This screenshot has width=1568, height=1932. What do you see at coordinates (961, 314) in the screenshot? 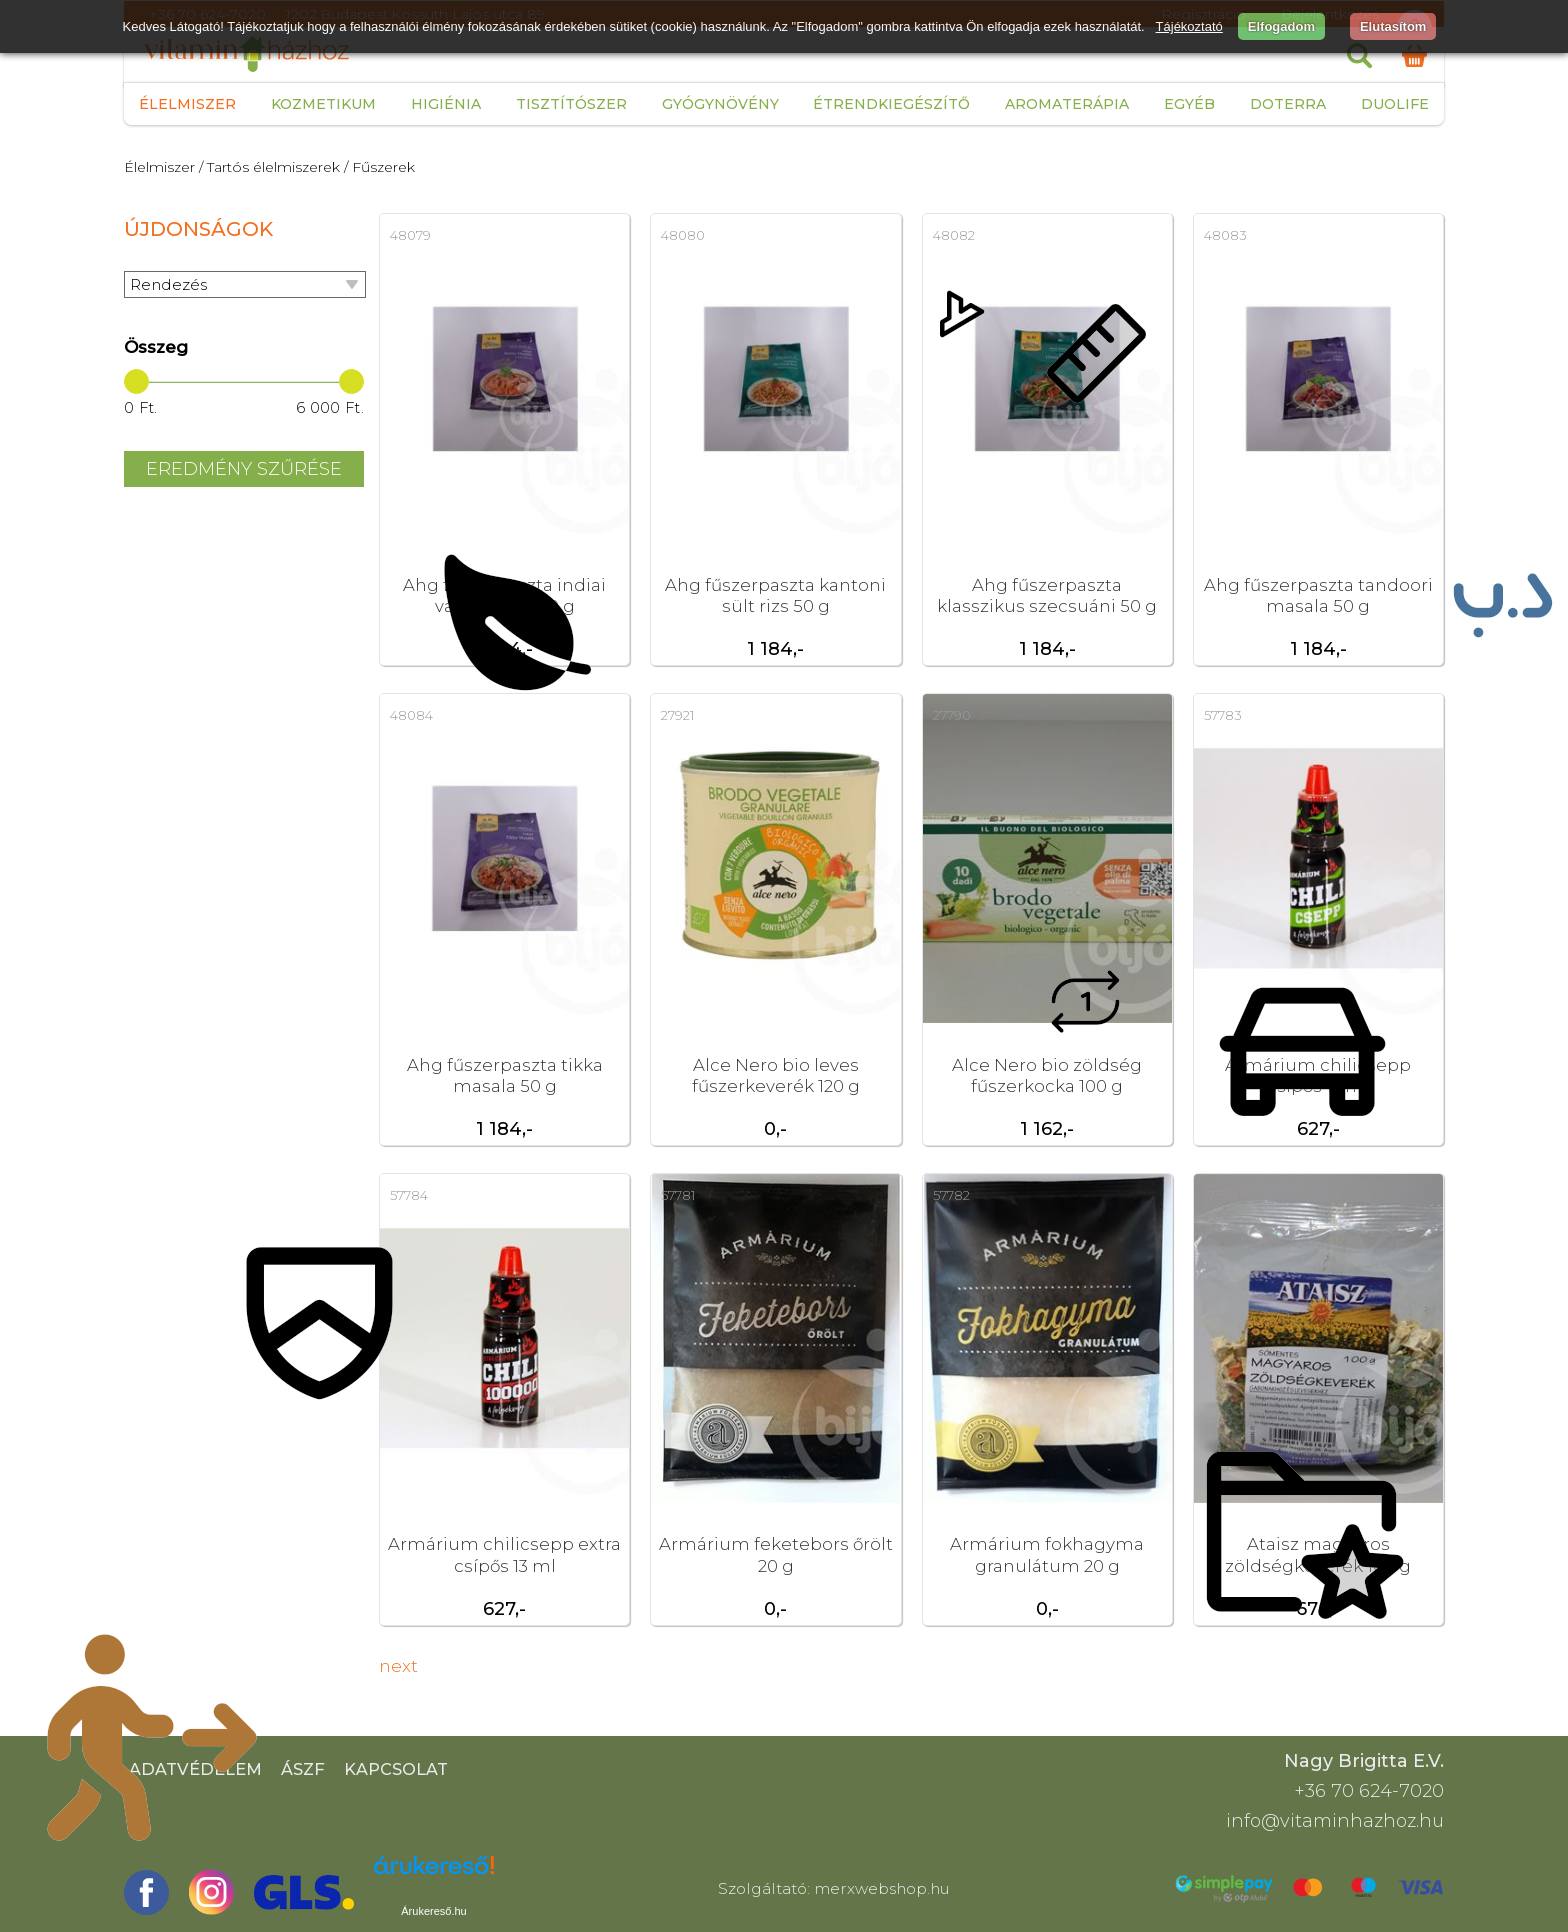
I see `open yatse remote control app` at bounding box center [961, 314].